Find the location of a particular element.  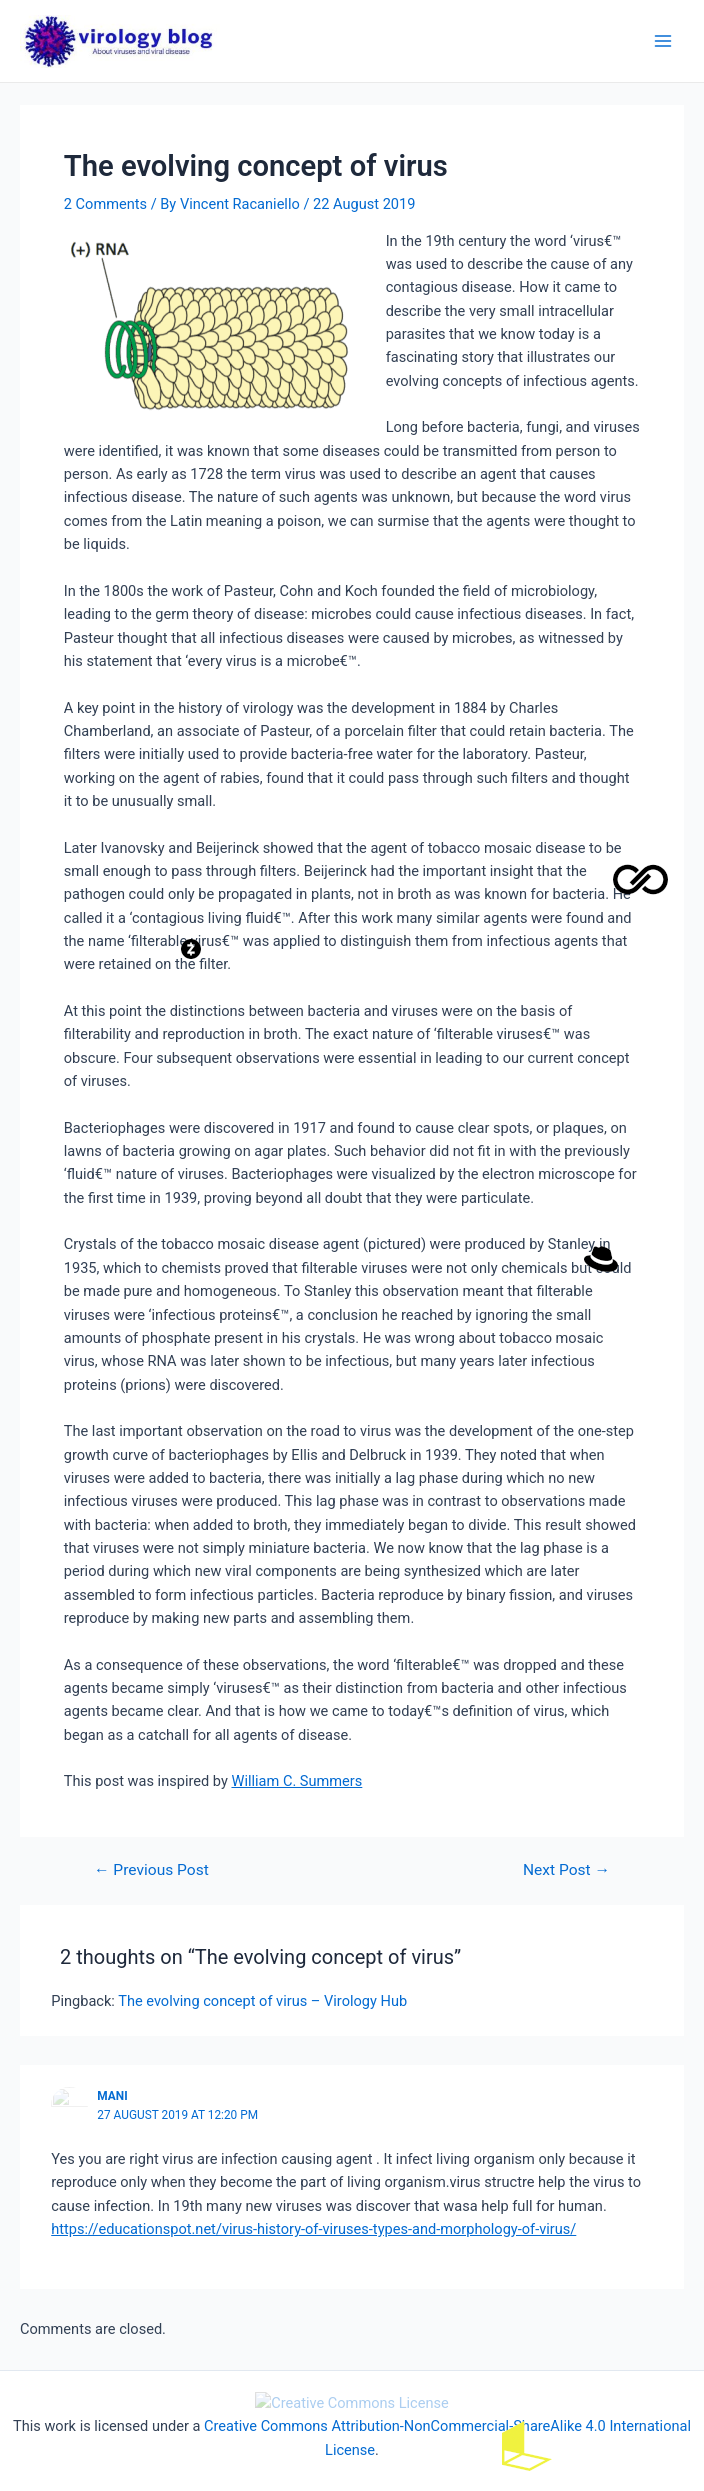

Red Hat company logo is located at coordinates (601, 1259).